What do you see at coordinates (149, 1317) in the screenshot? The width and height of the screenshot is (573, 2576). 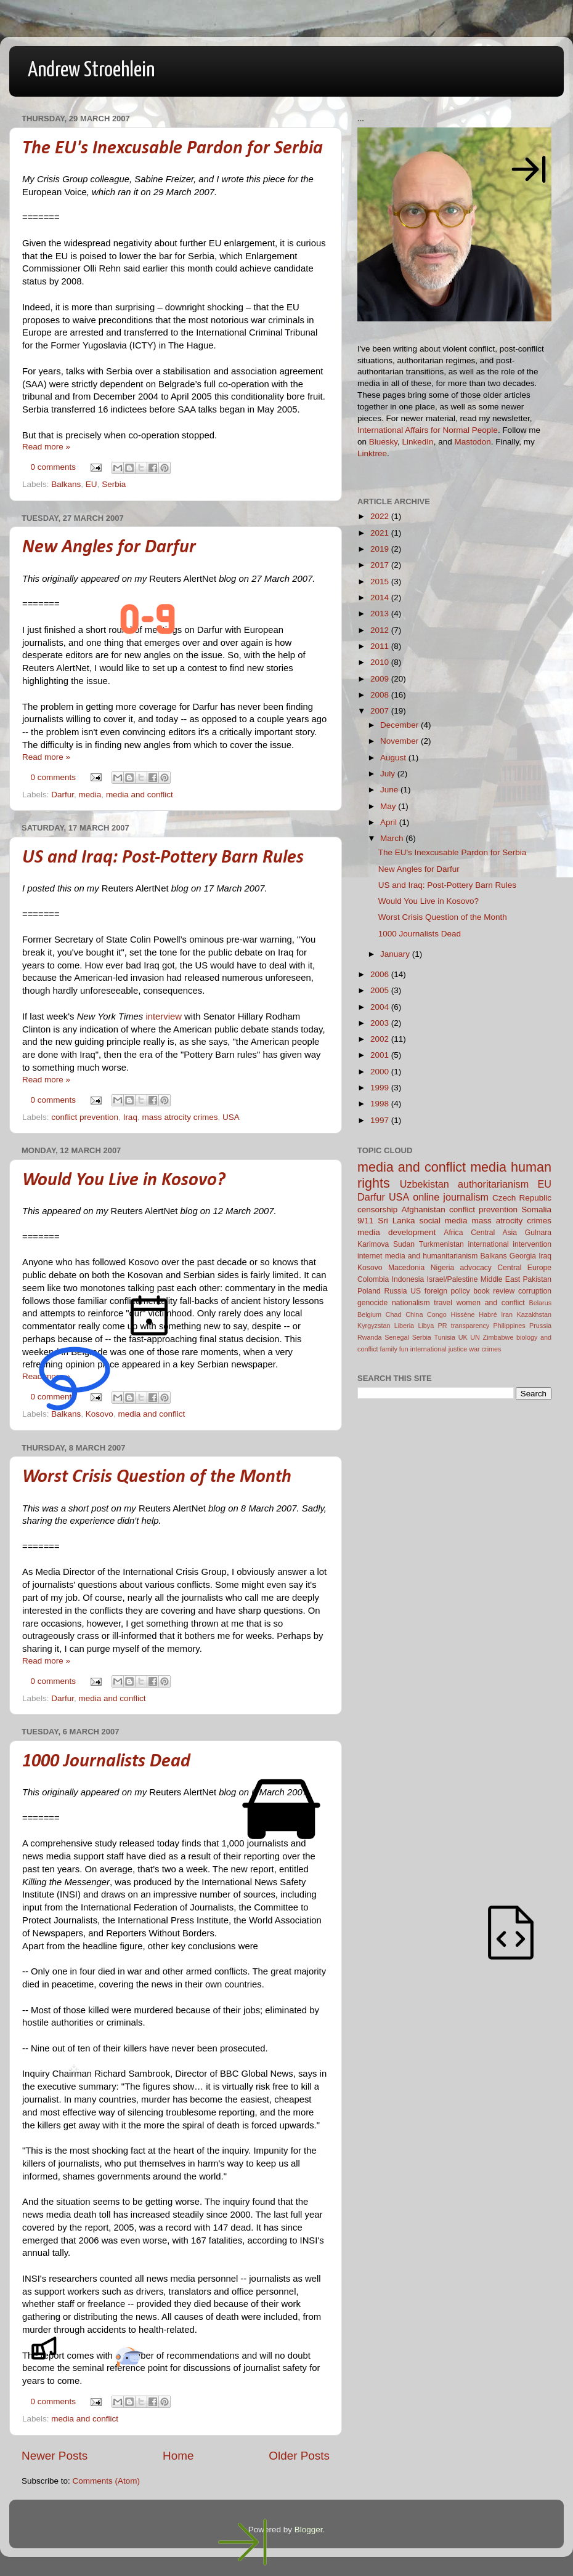 I see `indicates a calendar event or reminder` at bounding box center [149, 1317].